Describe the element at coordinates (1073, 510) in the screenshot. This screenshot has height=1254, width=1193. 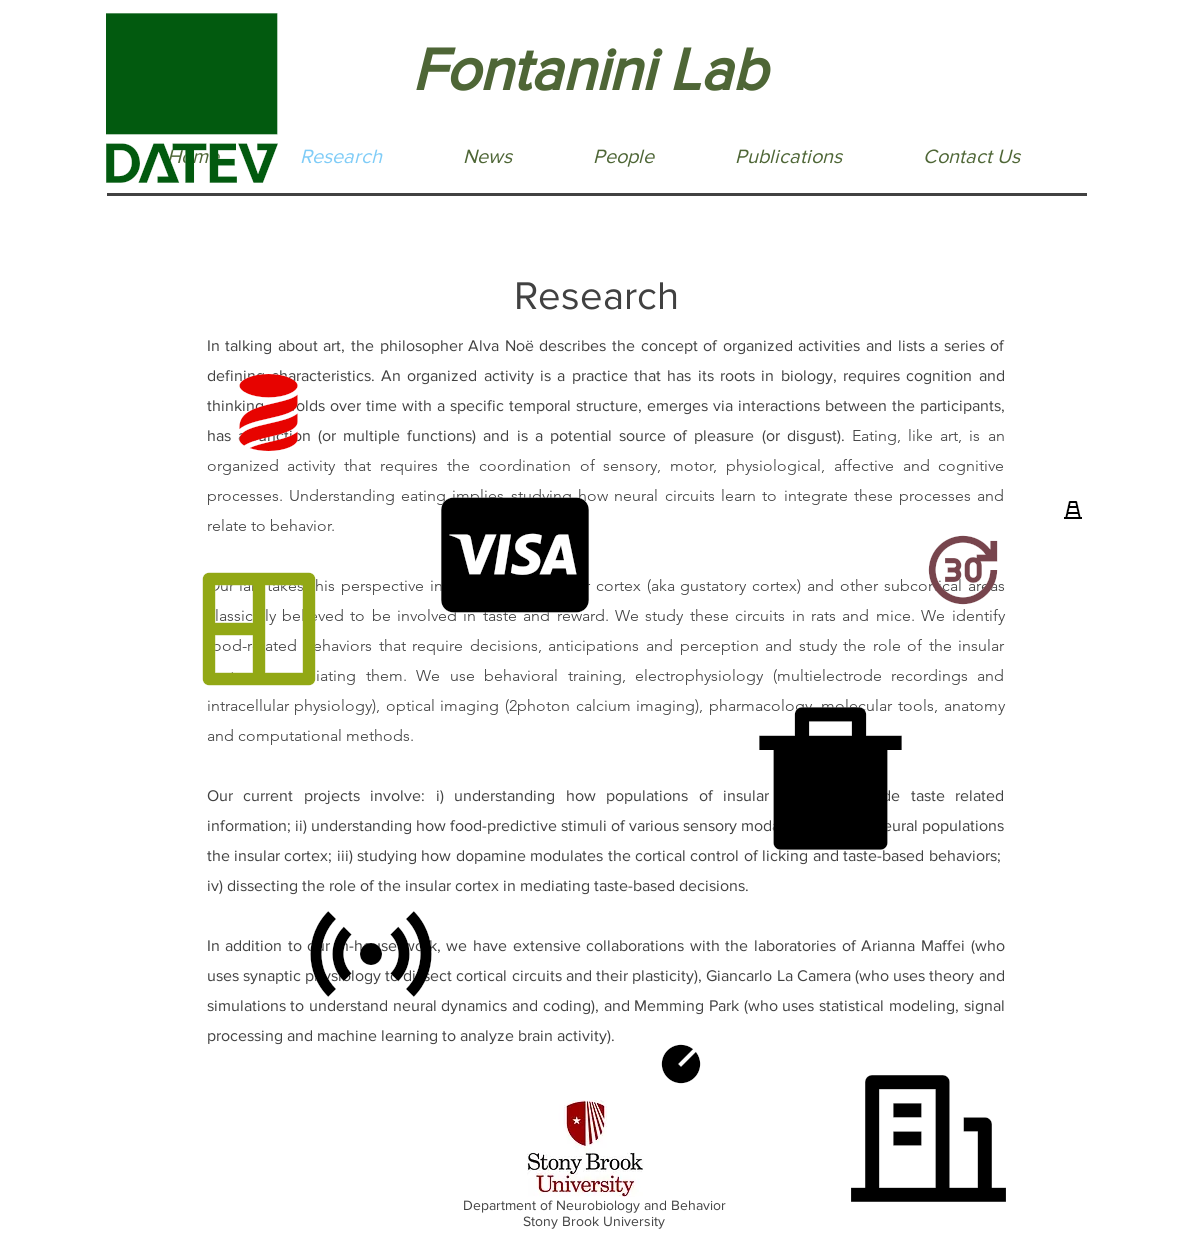
I see `indicates a road closure or blocked area` at that location.